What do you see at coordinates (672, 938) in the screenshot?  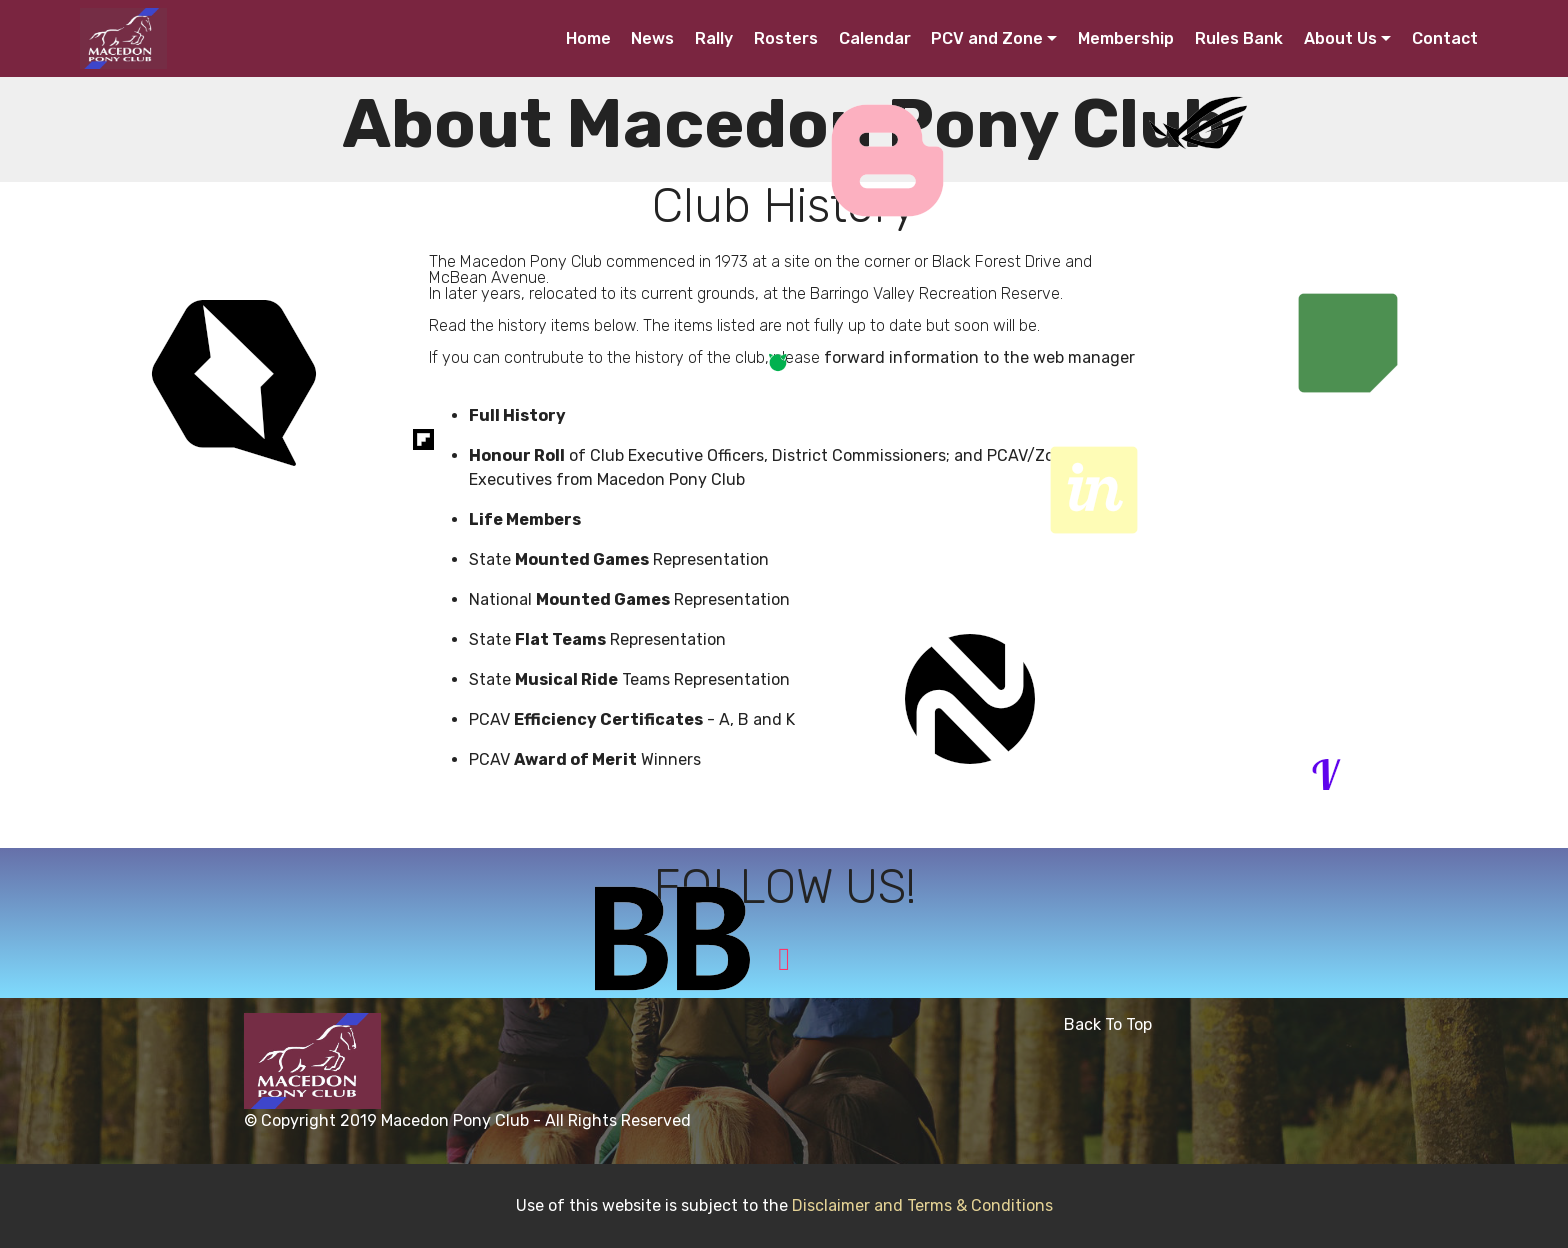 I see `open the BookBub app` at bounding box center [672, 938].